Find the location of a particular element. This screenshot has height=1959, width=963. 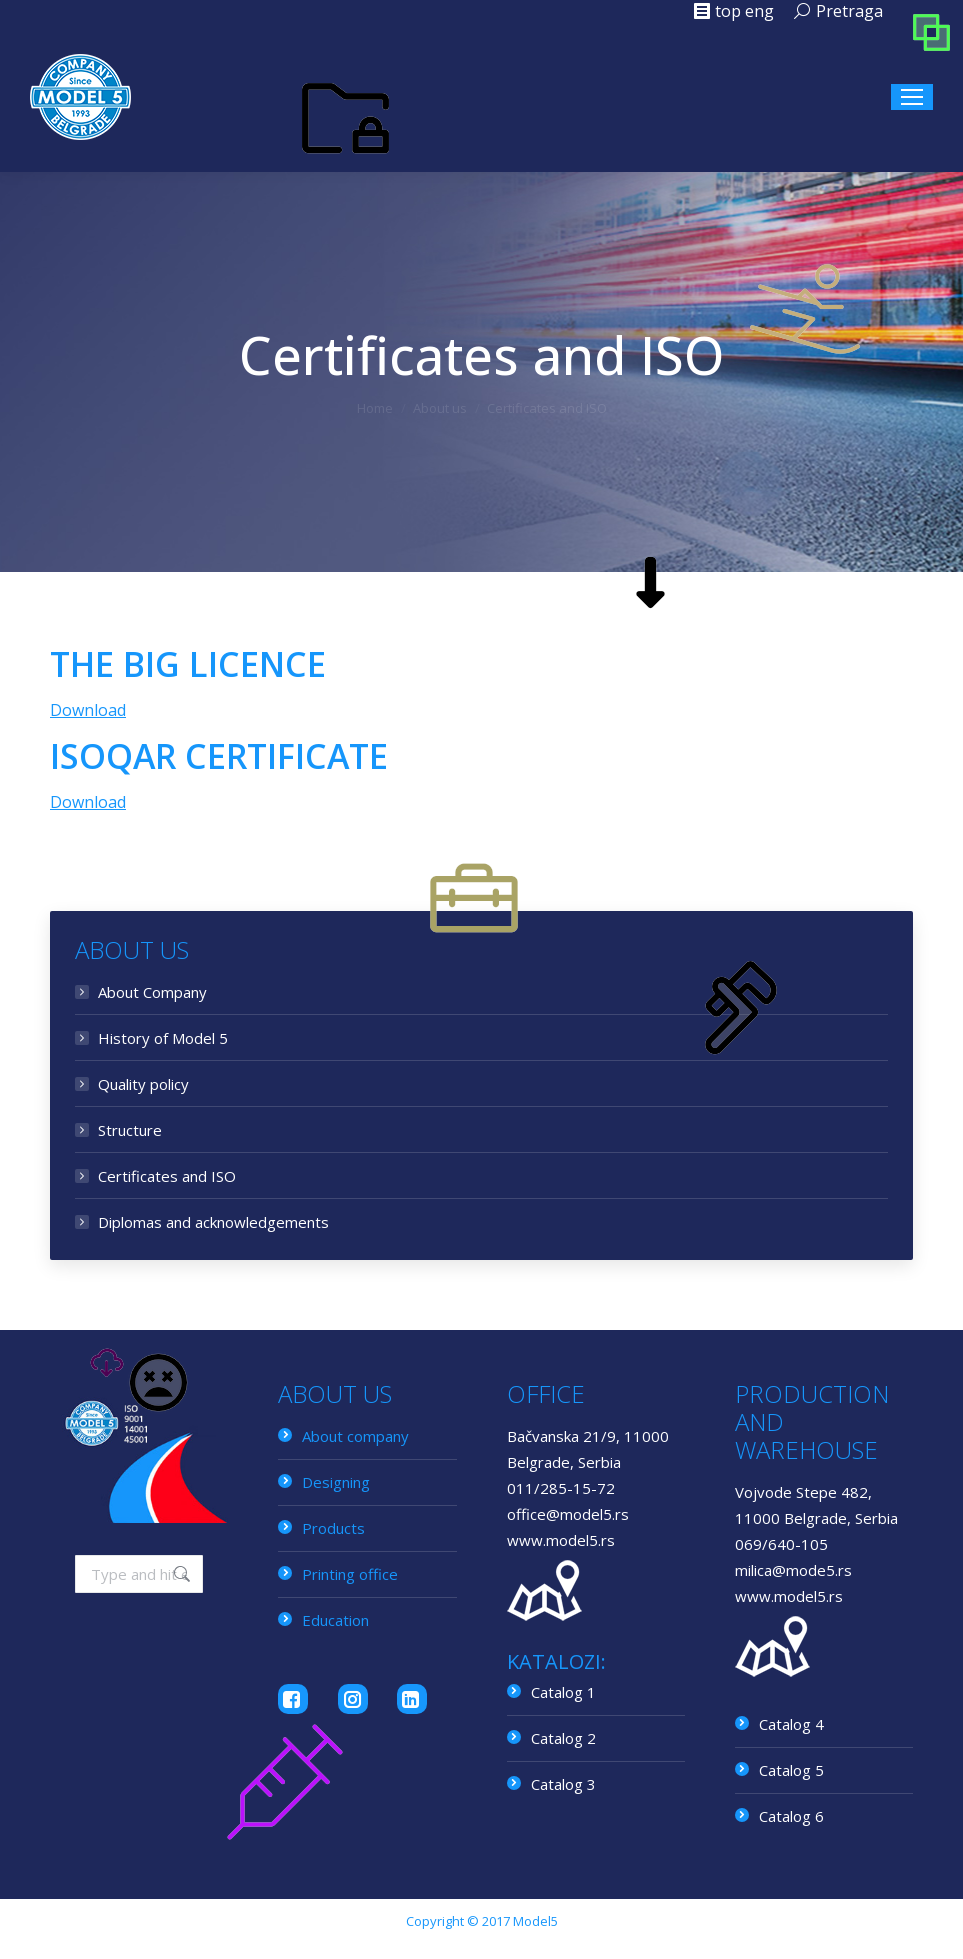

download file from cloud storage is located at coordinates (106, 1360).